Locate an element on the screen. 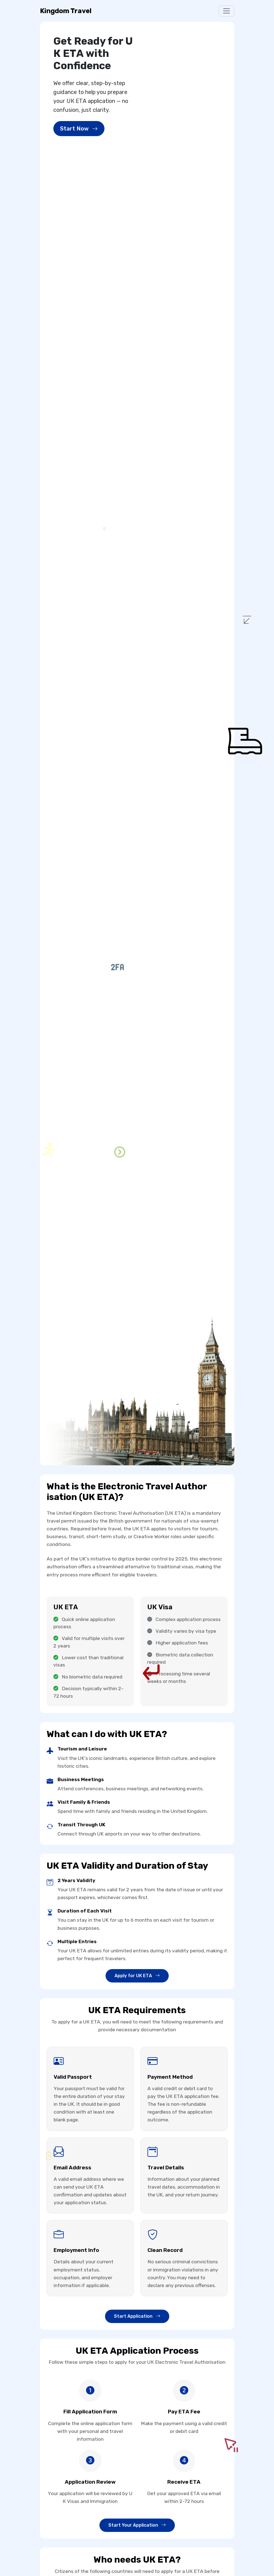 The image size is (274, 2576). select footwear or boot category is located at coordinates (244, 741).